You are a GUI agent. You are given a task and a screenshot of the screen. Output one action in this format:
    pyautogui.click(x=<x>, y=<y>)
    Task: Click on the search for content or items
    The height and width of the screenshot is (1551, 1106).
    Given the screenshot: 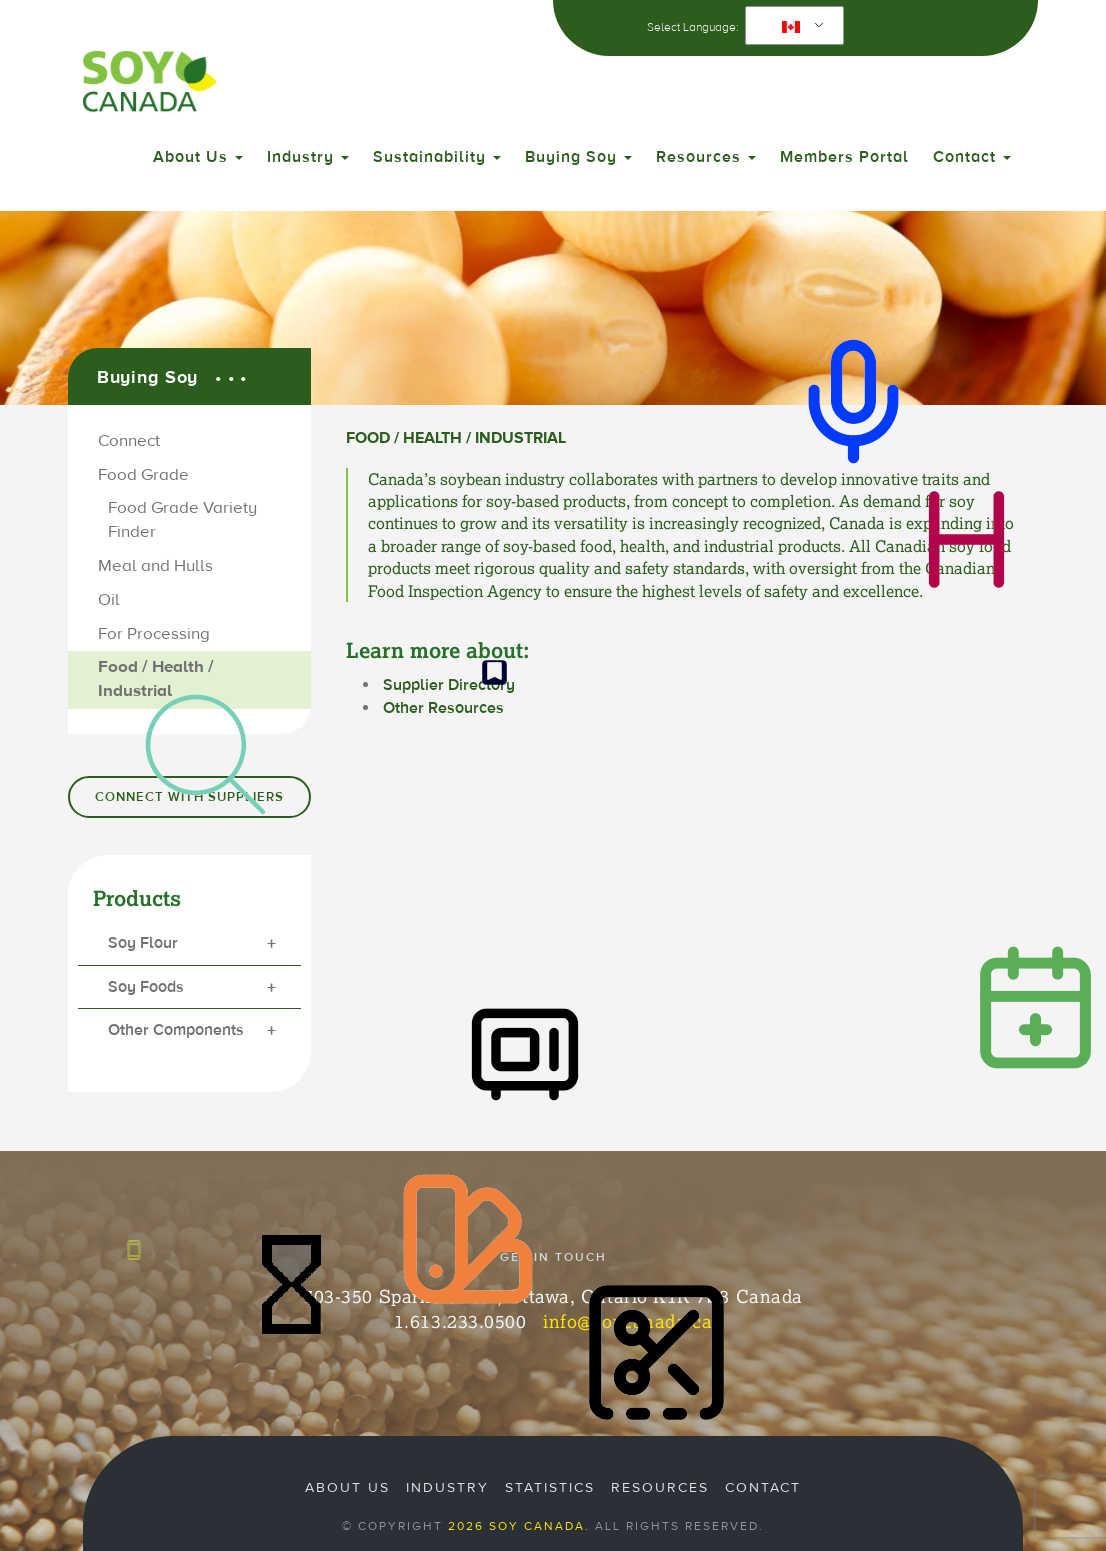 What is the action you would take?
    pyautogui.click(x=205, y=754)
    